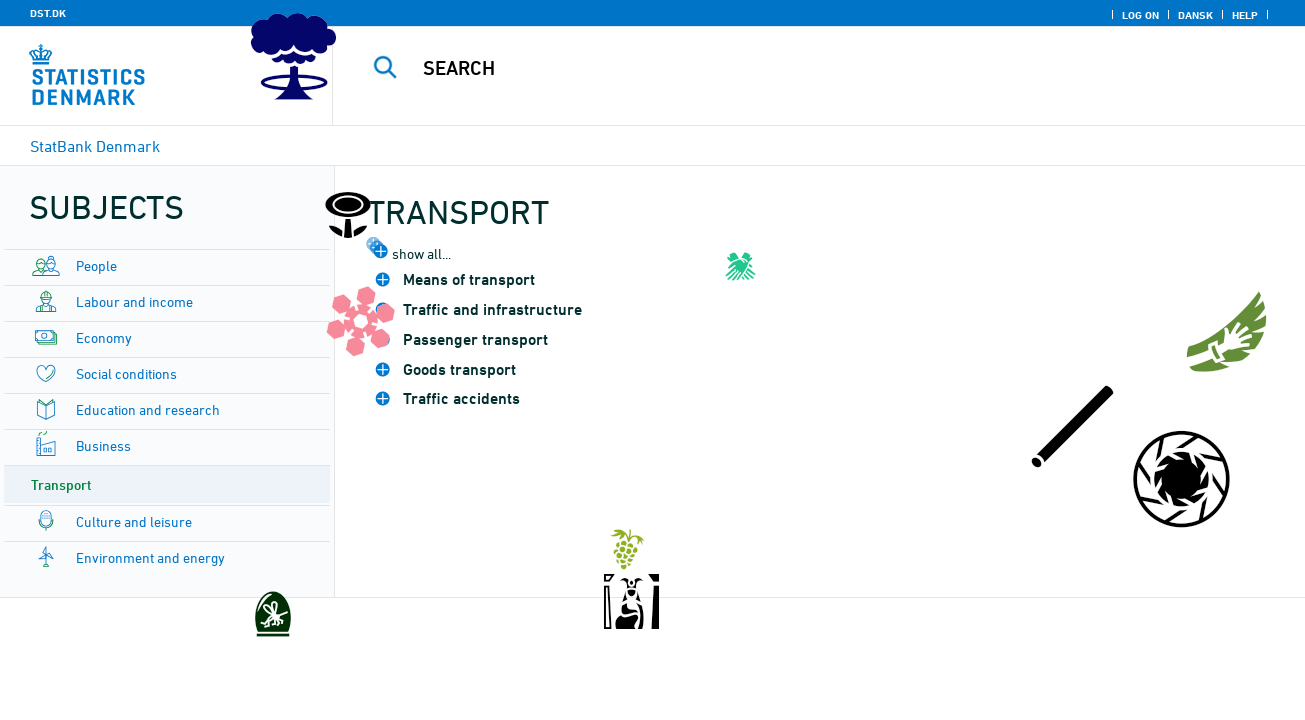 The width and height of the screenshot is (1305, 720). I want to click on the high priestess tarot card, so click(631, 601).